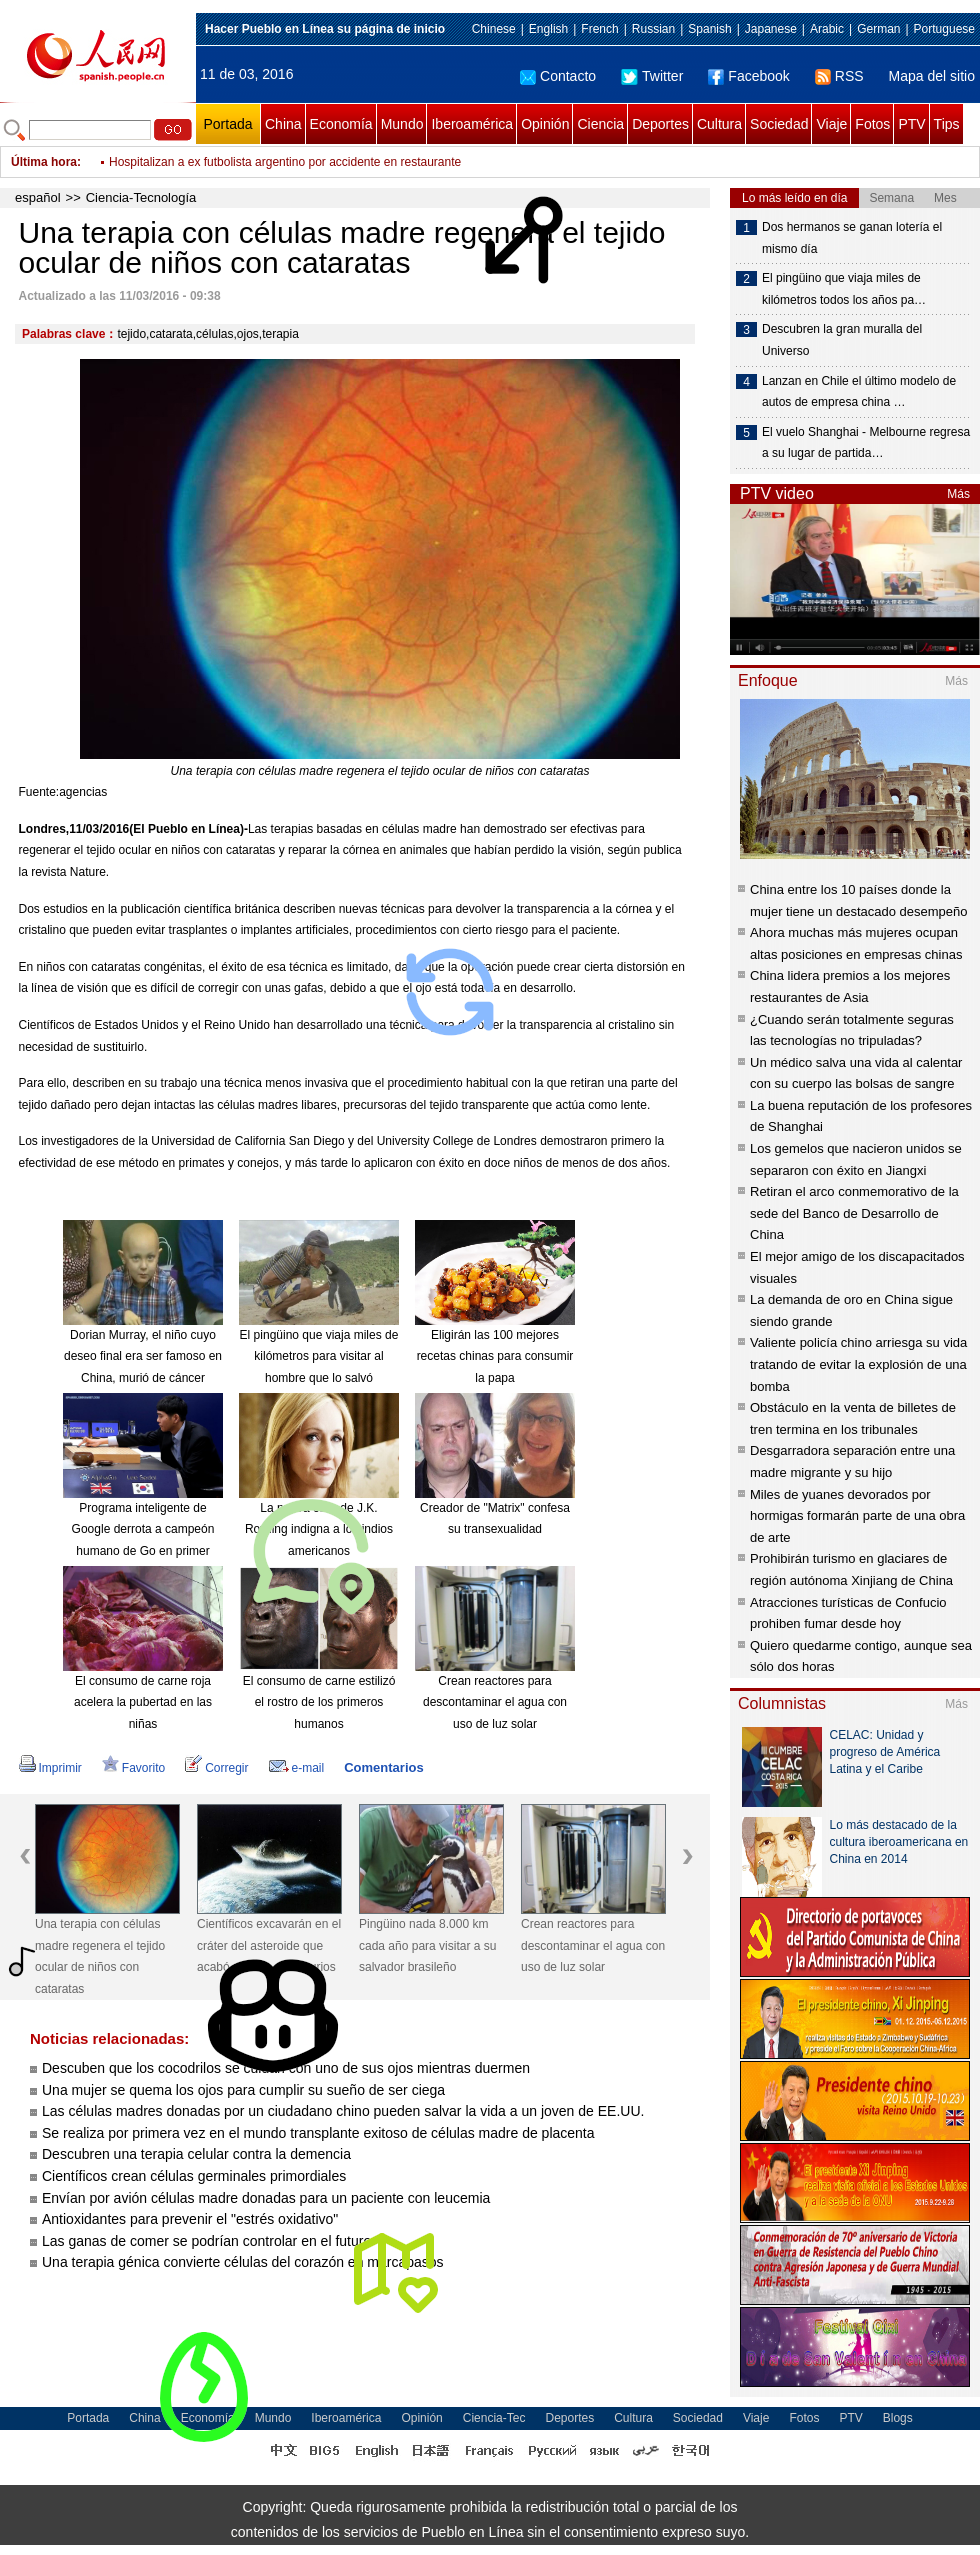 The height and width of the screenshot is (2555, 980). Describe the element at coordinates (273, 2013) in the screenshot. I see `access github copilot AI coding assistant` at that location.